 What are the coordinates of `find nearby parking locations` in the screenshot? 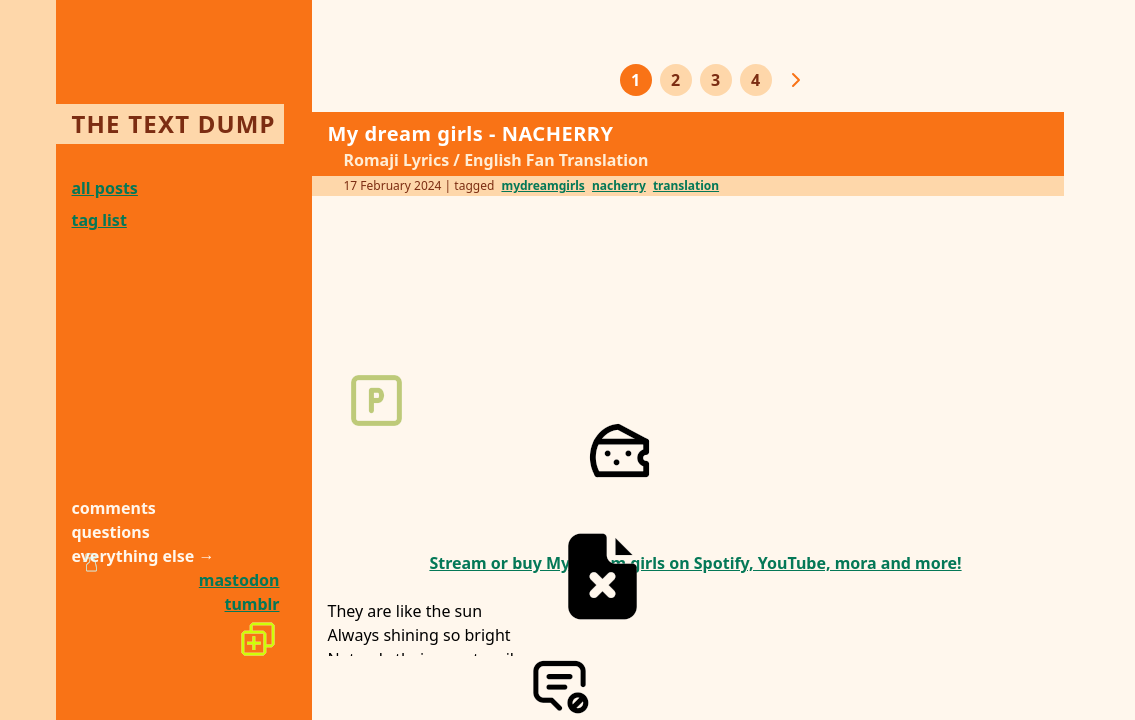 It's located at (376, 400).